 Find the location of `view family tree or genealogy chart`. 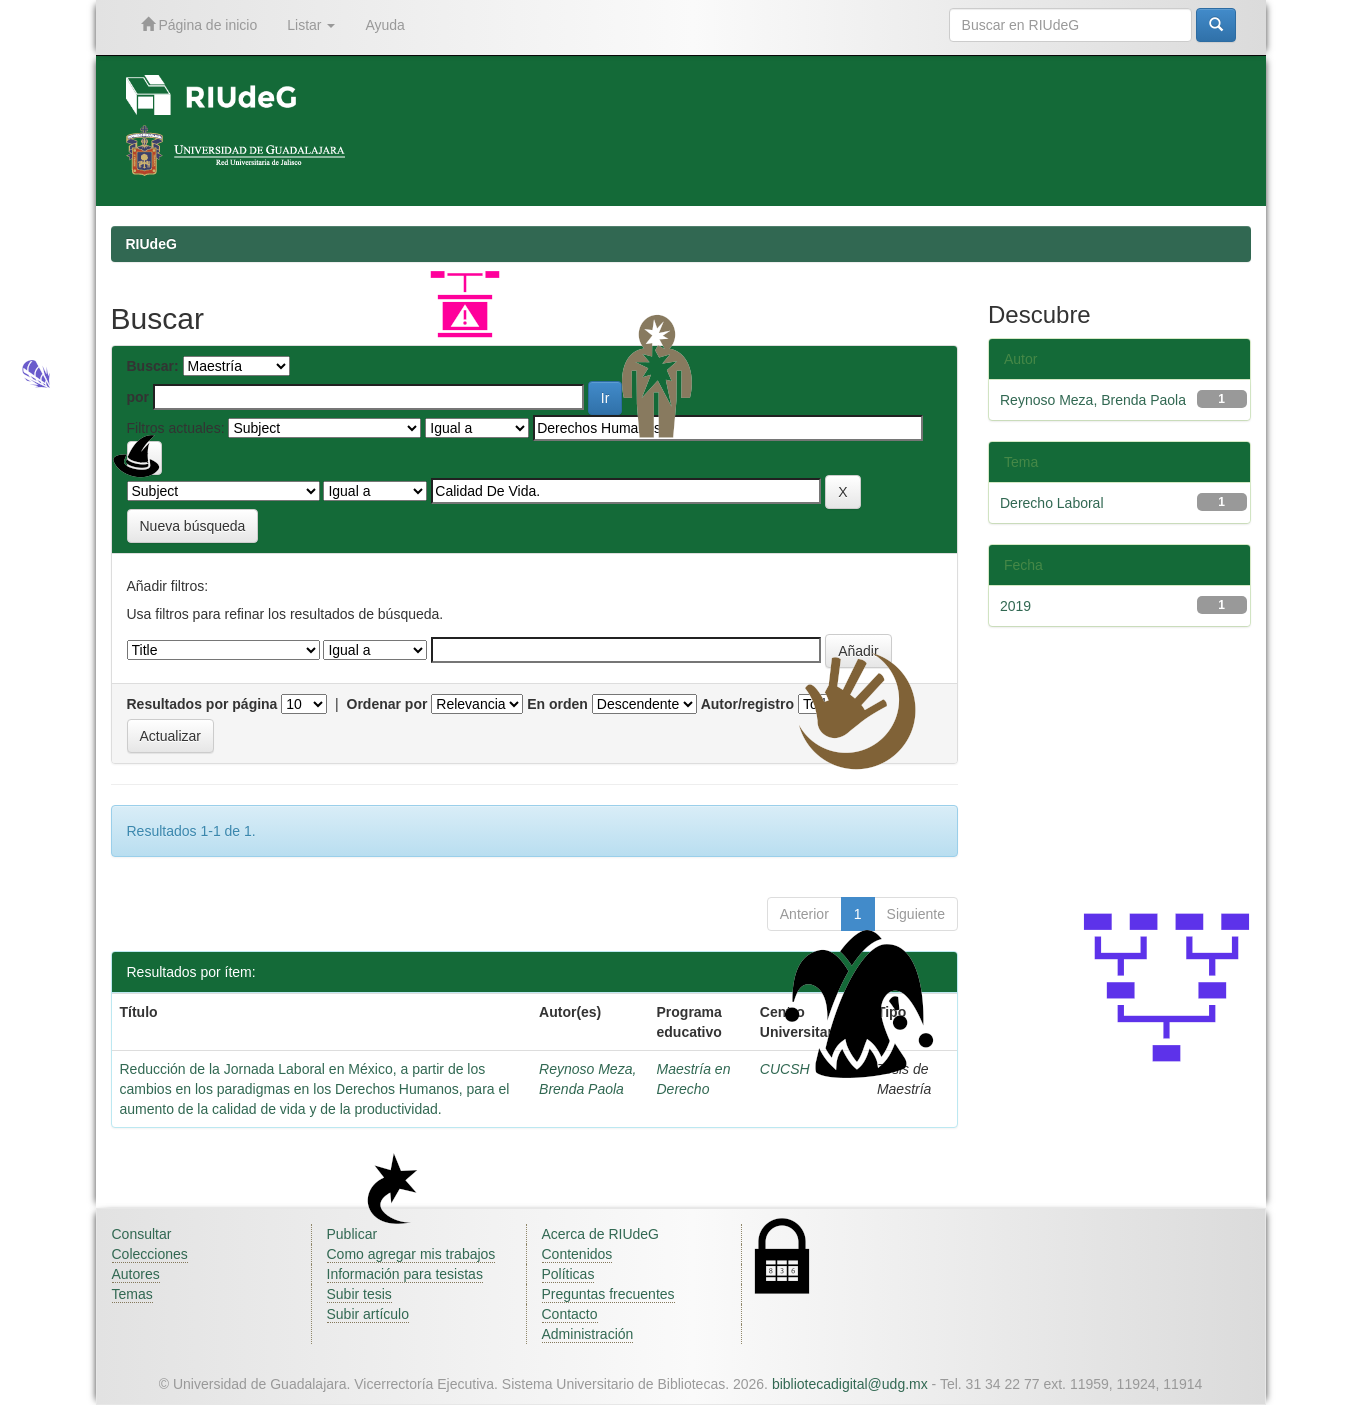

view family tree or genealogy chart is located at coordinates (1166, 987).